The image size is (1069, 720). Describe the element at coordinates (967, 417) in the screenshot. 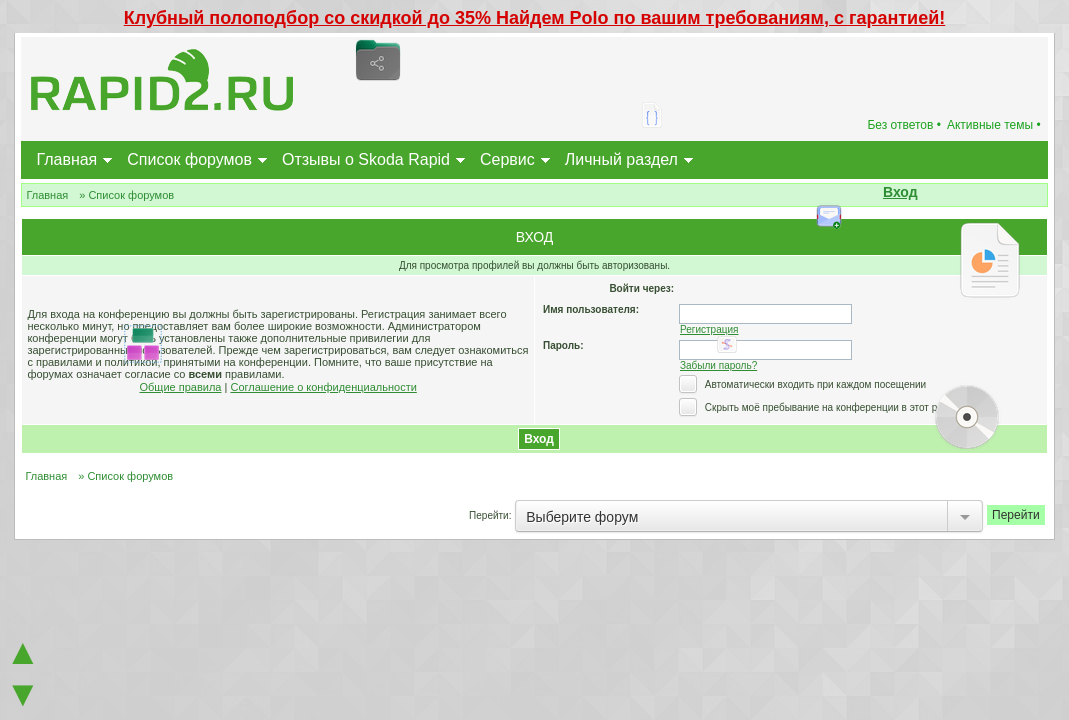

I see `access DVD-RAM drive or disc contents` at that location.